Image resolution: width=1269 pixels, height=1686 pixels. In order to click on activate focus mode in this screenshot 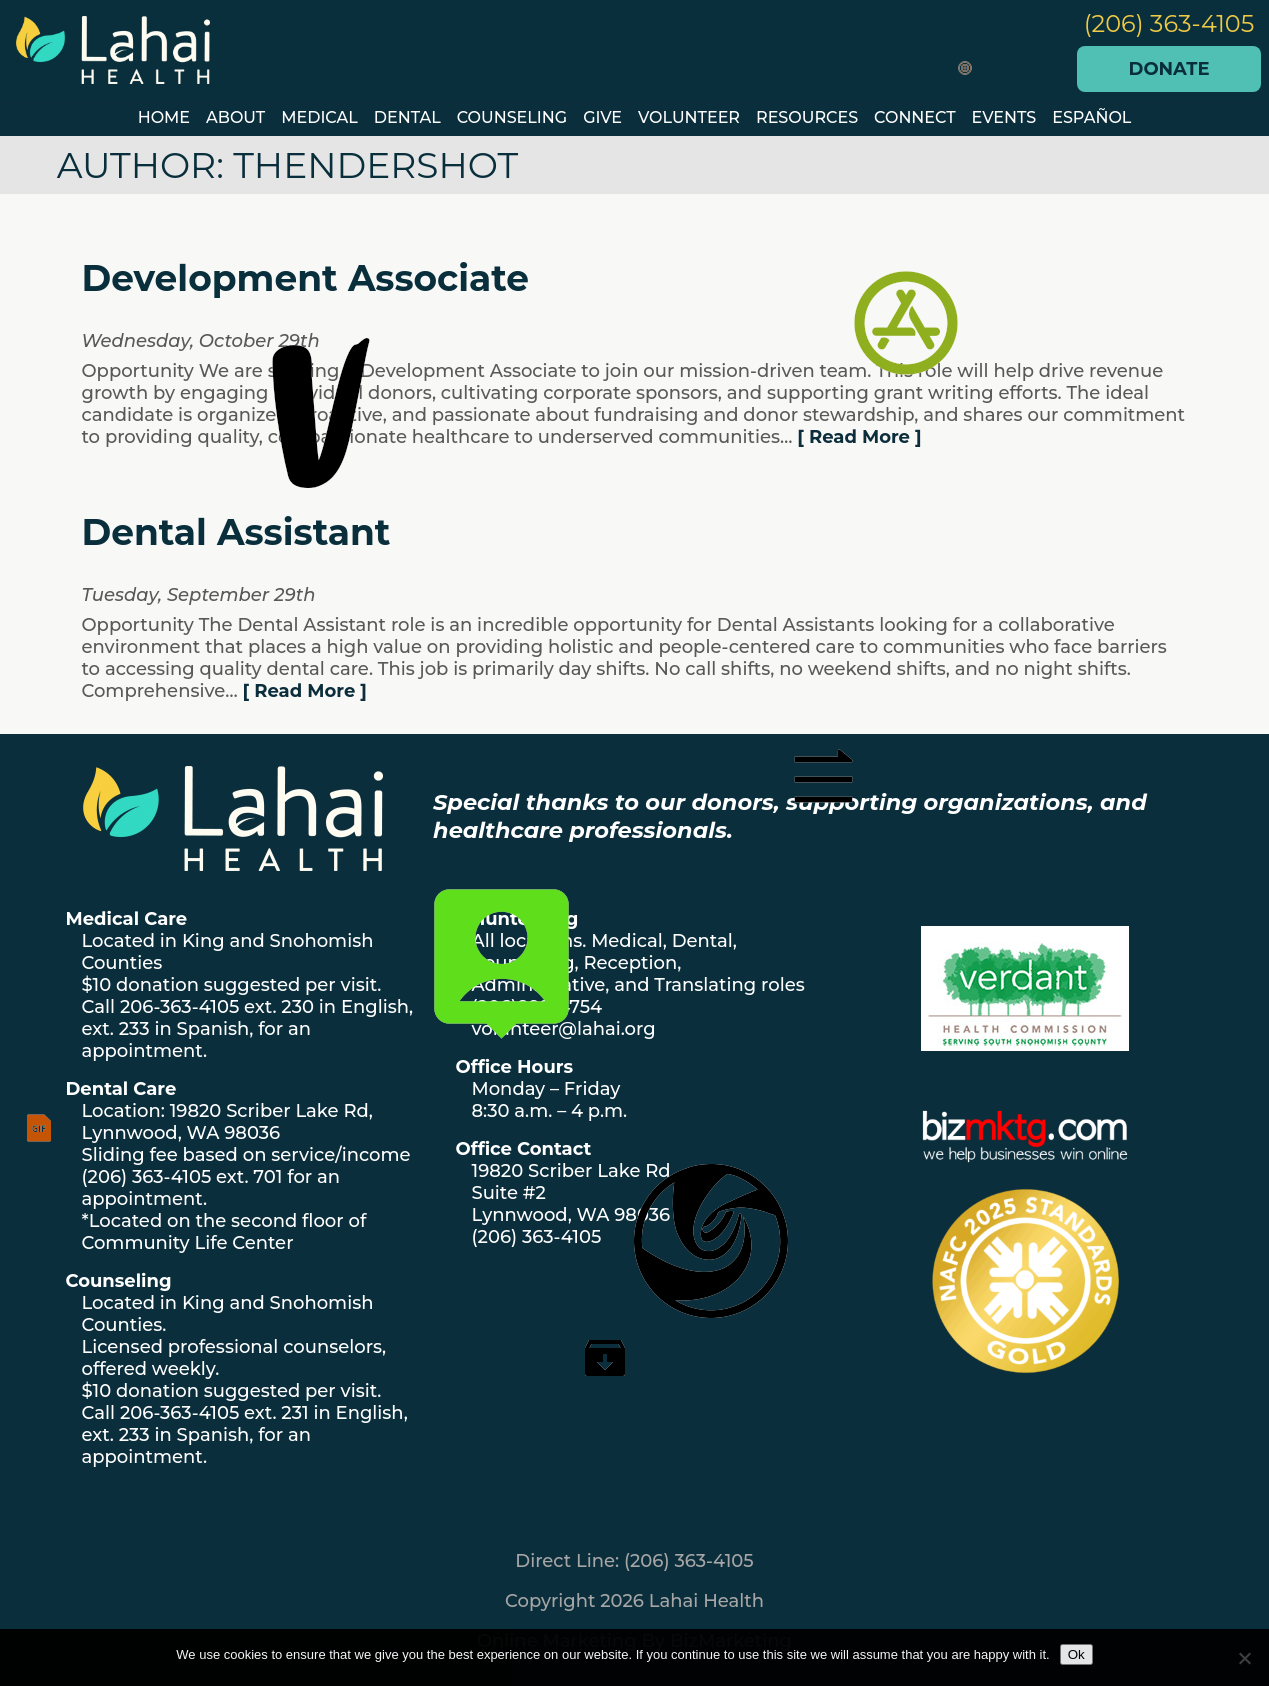, I will do `click(965, 68)`.